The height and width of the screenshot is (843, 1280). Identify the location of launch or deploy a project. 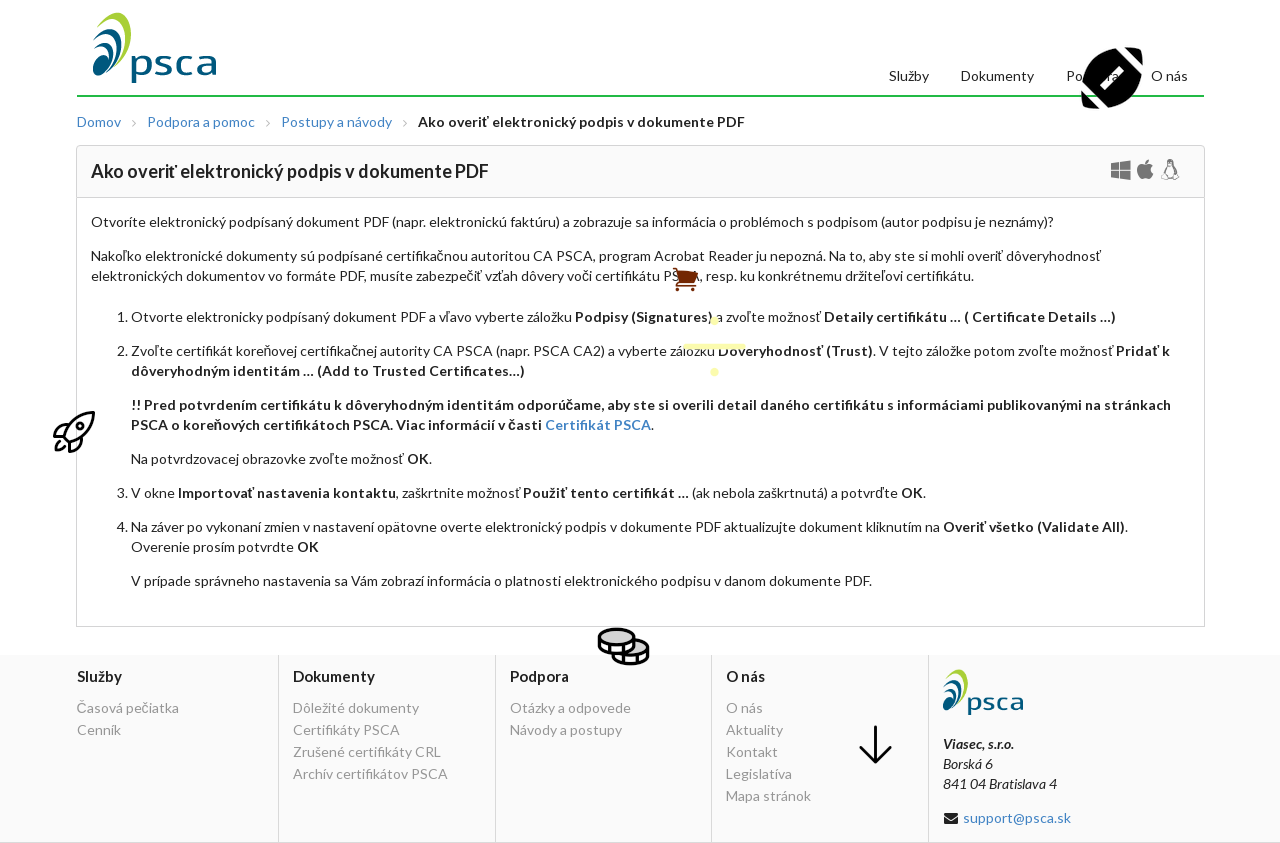
(74, 432).